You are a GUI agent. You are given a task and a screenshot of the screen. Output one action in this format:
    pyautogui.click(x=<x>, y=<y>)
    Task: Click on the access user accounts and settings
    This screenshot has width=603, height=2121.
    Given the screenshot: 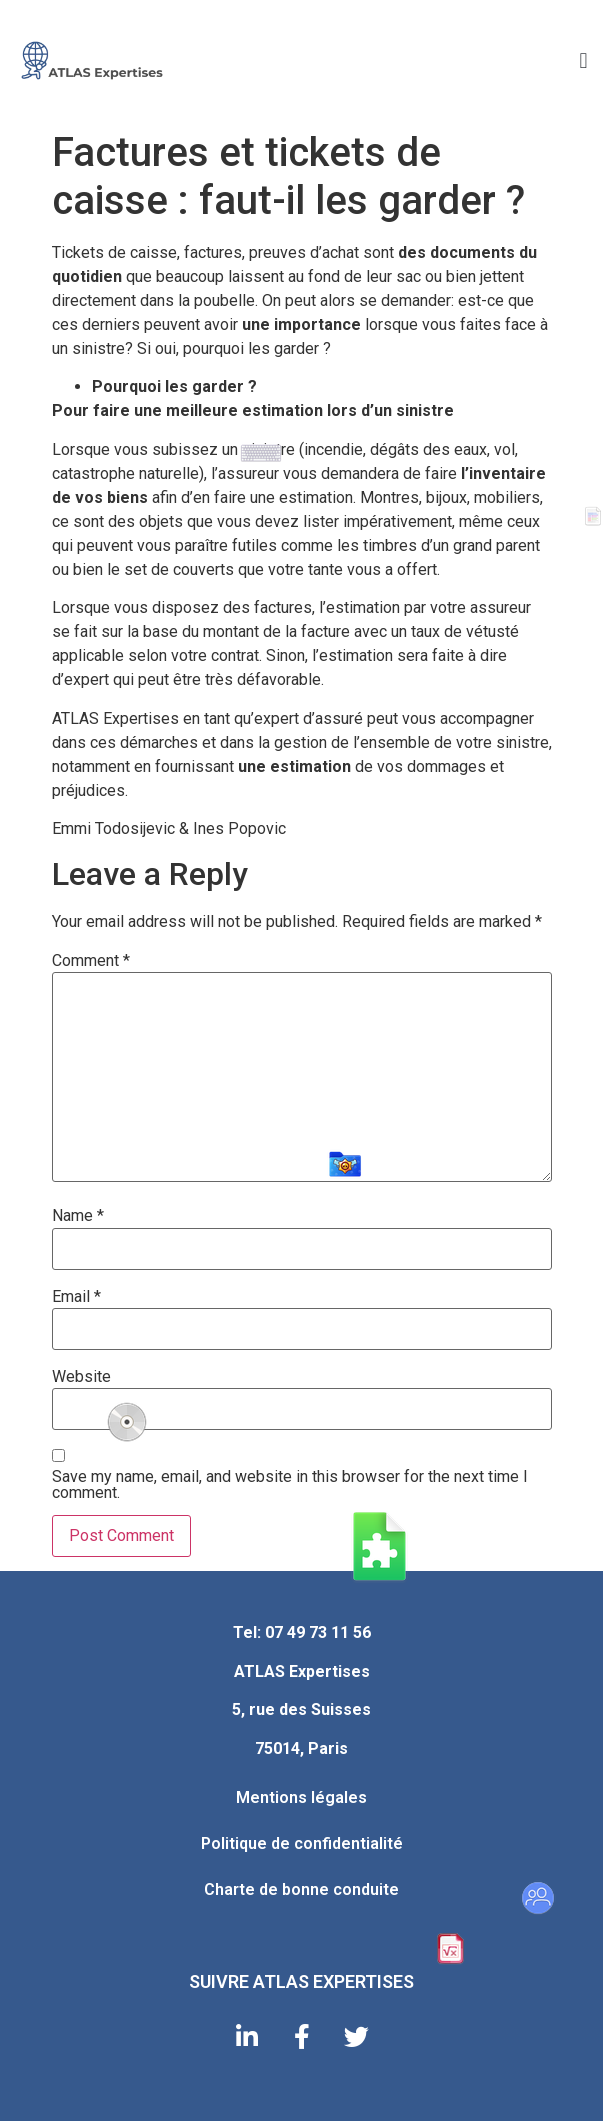 What is the action you would take?
    pyautogui.click(x=538, y=1898)
    